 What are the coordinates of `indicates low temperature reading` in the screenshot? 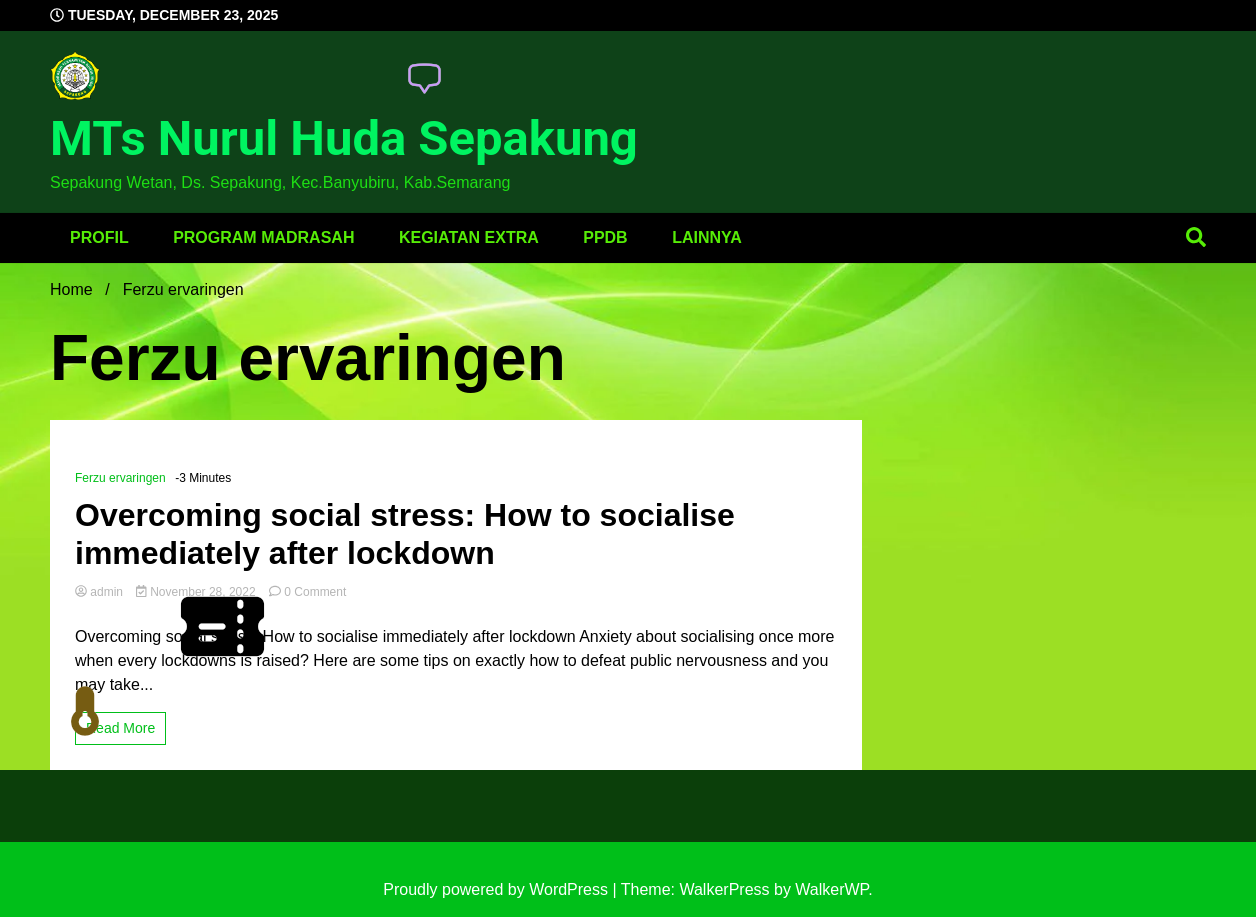 It's located at (85, 711).